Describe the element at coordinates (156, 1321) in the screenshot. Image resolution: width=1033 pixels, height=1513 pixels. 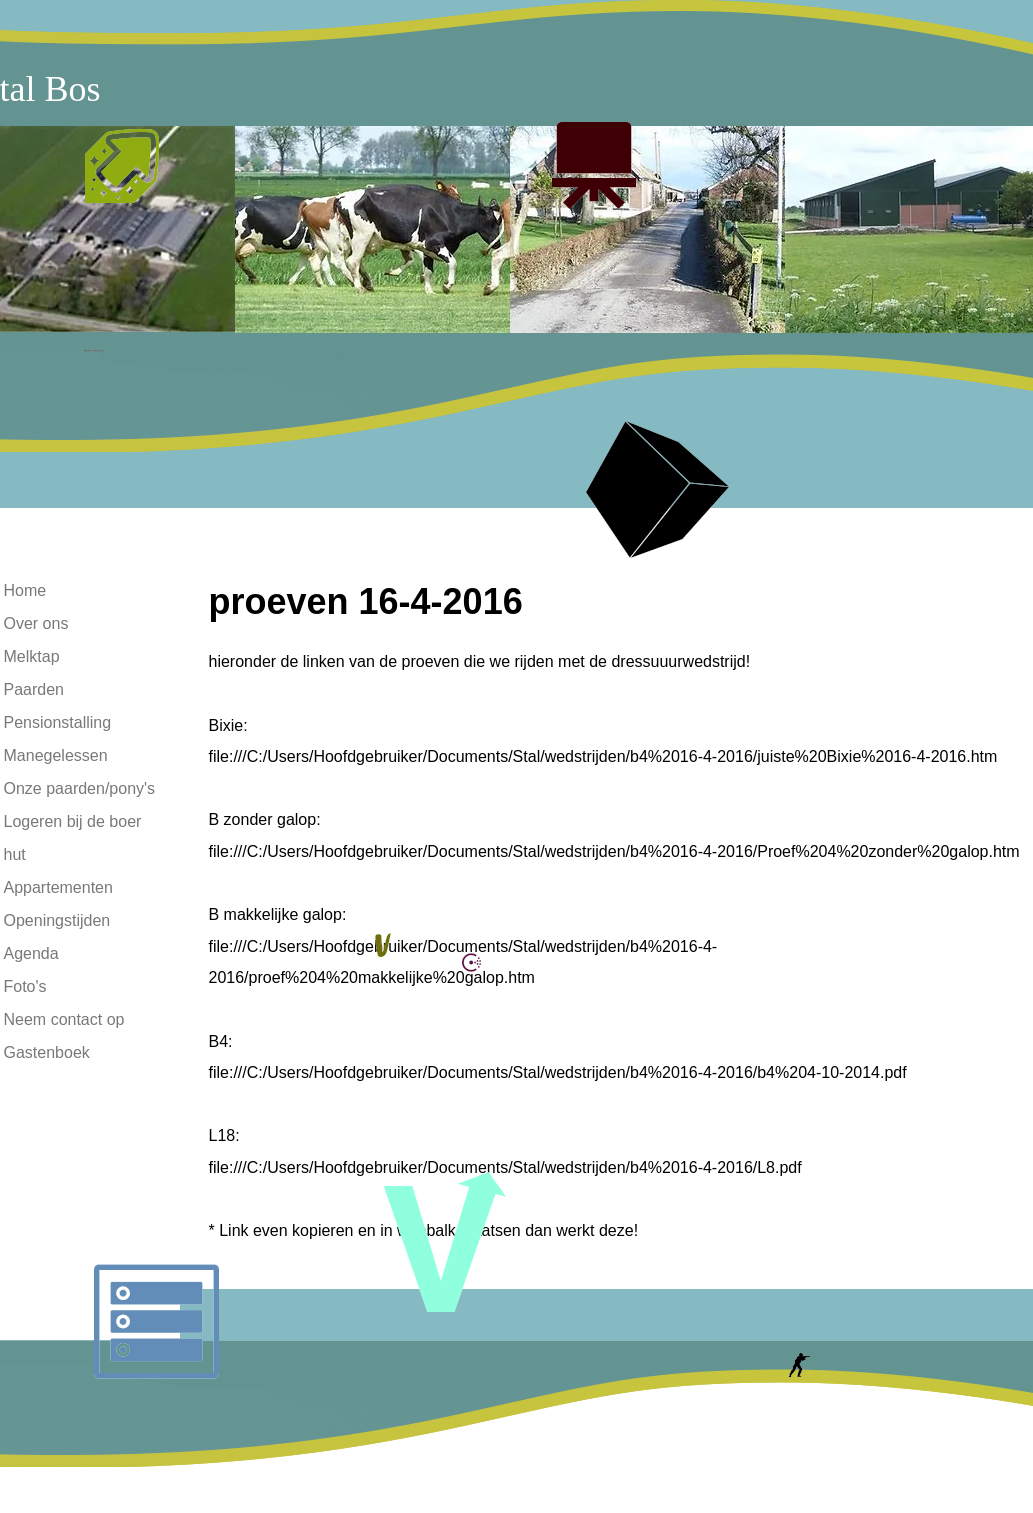
I see `openmediavault network-attached storage application` at that location.